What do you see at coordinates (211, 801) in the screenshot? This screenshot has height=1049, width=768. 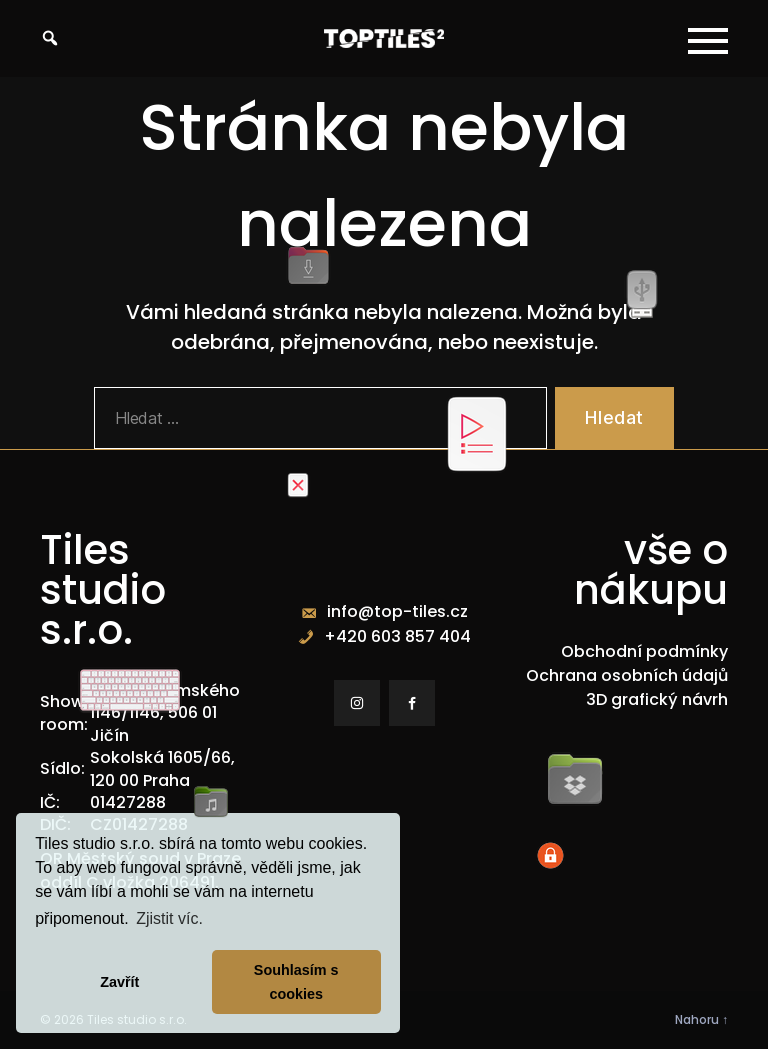 I see `open your music folder` at bounding box center [211, 801].